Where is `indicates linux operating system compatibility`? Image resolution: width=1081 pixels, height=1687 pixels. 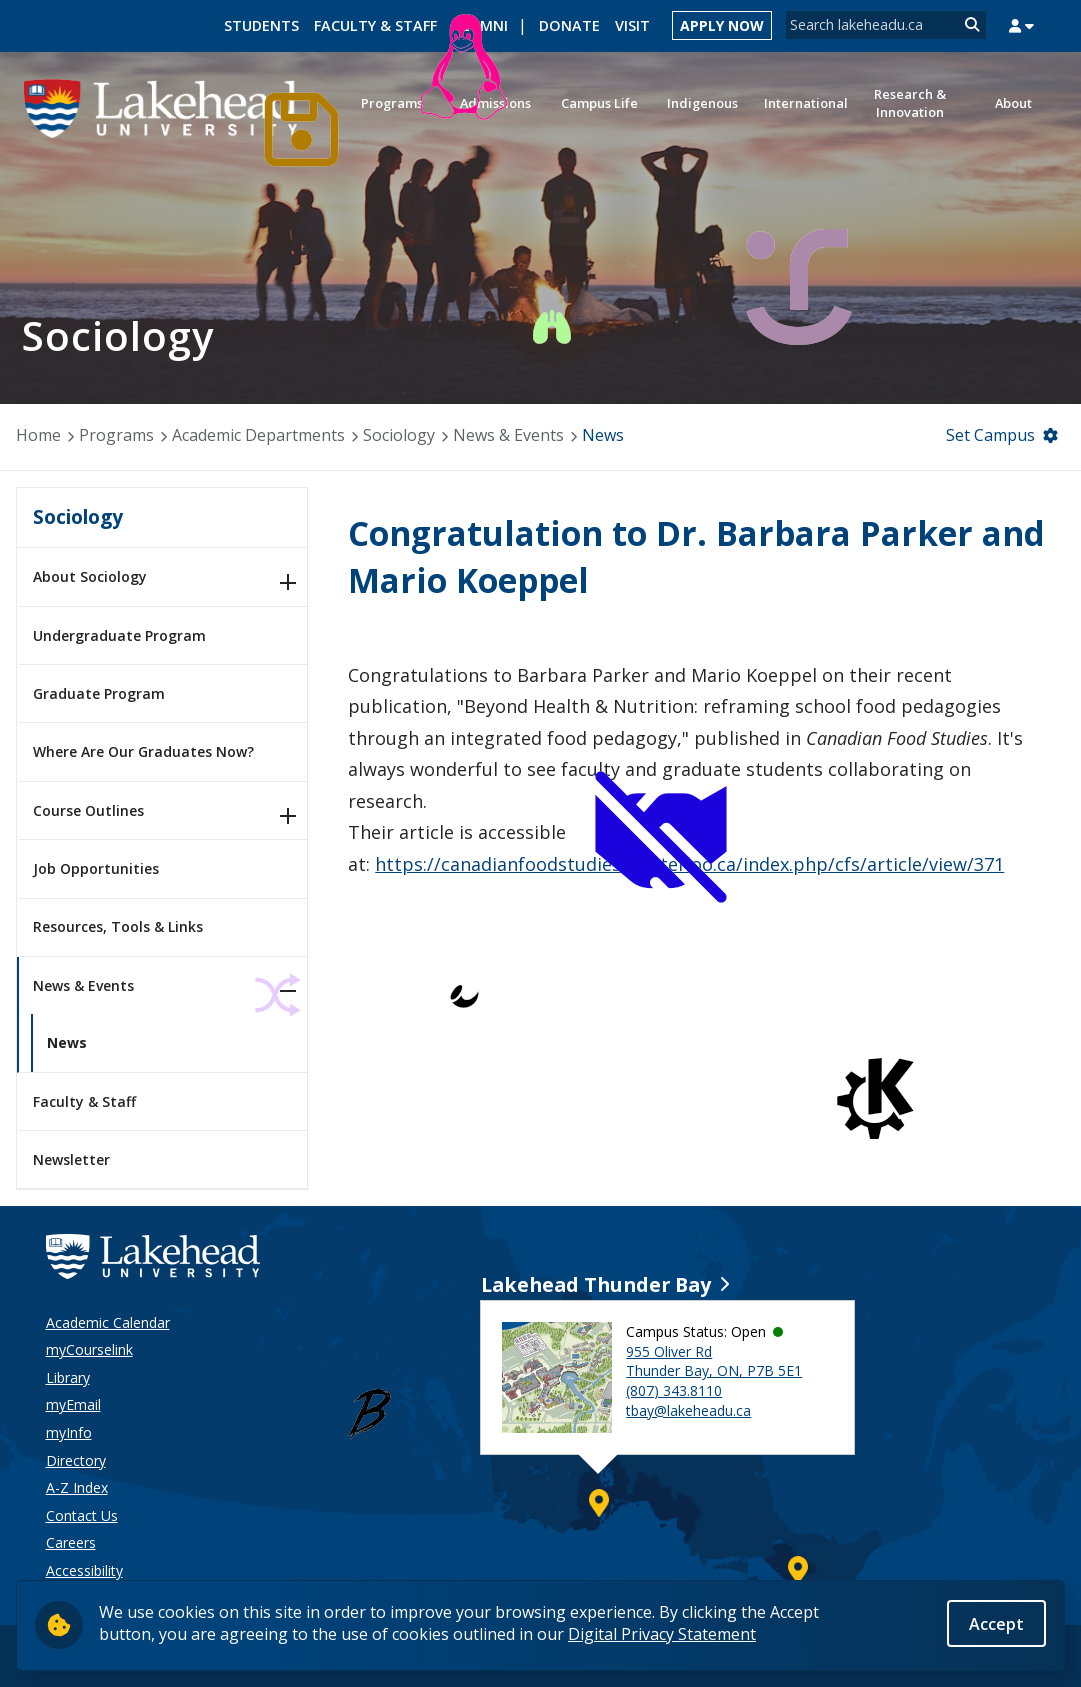 indicates linux operating system compatibility is located at coordinates (464, 67).